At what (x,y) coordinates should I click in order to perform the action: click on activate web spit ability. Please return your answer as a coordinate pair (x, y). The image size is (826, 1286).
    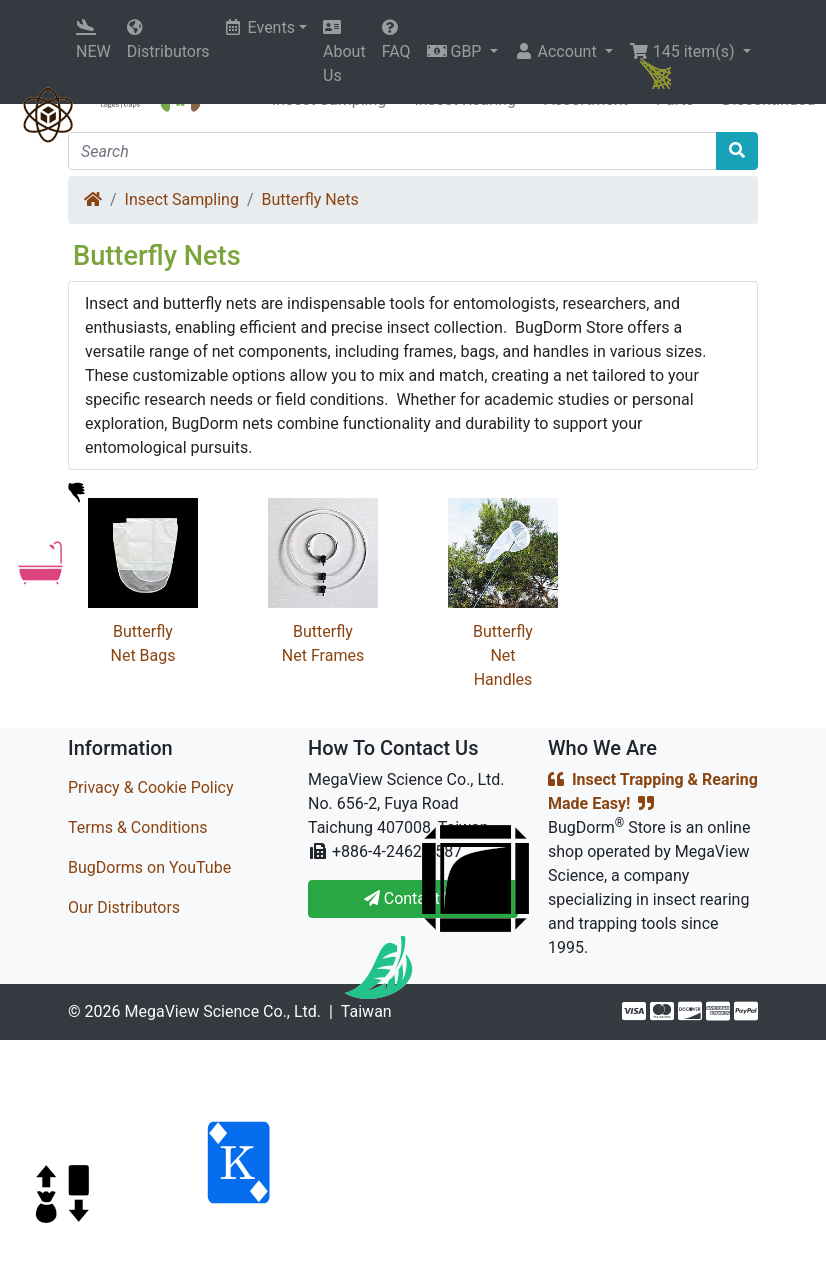
    Looking at the image, I should click on (655, 73).